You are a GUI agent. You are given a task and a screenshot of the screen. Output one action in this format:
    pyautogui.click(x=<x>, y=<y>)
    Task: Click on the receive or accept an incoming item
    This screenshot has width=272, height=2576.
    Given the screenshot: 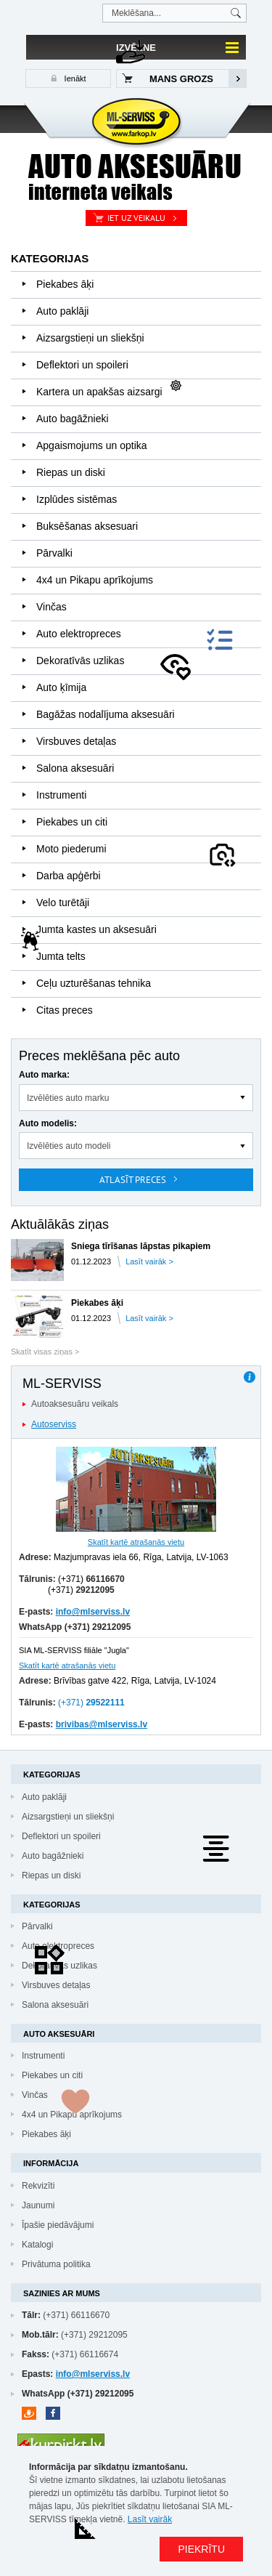 What is the action you would take?
    pyautogui.click(x=131, y=52)
    